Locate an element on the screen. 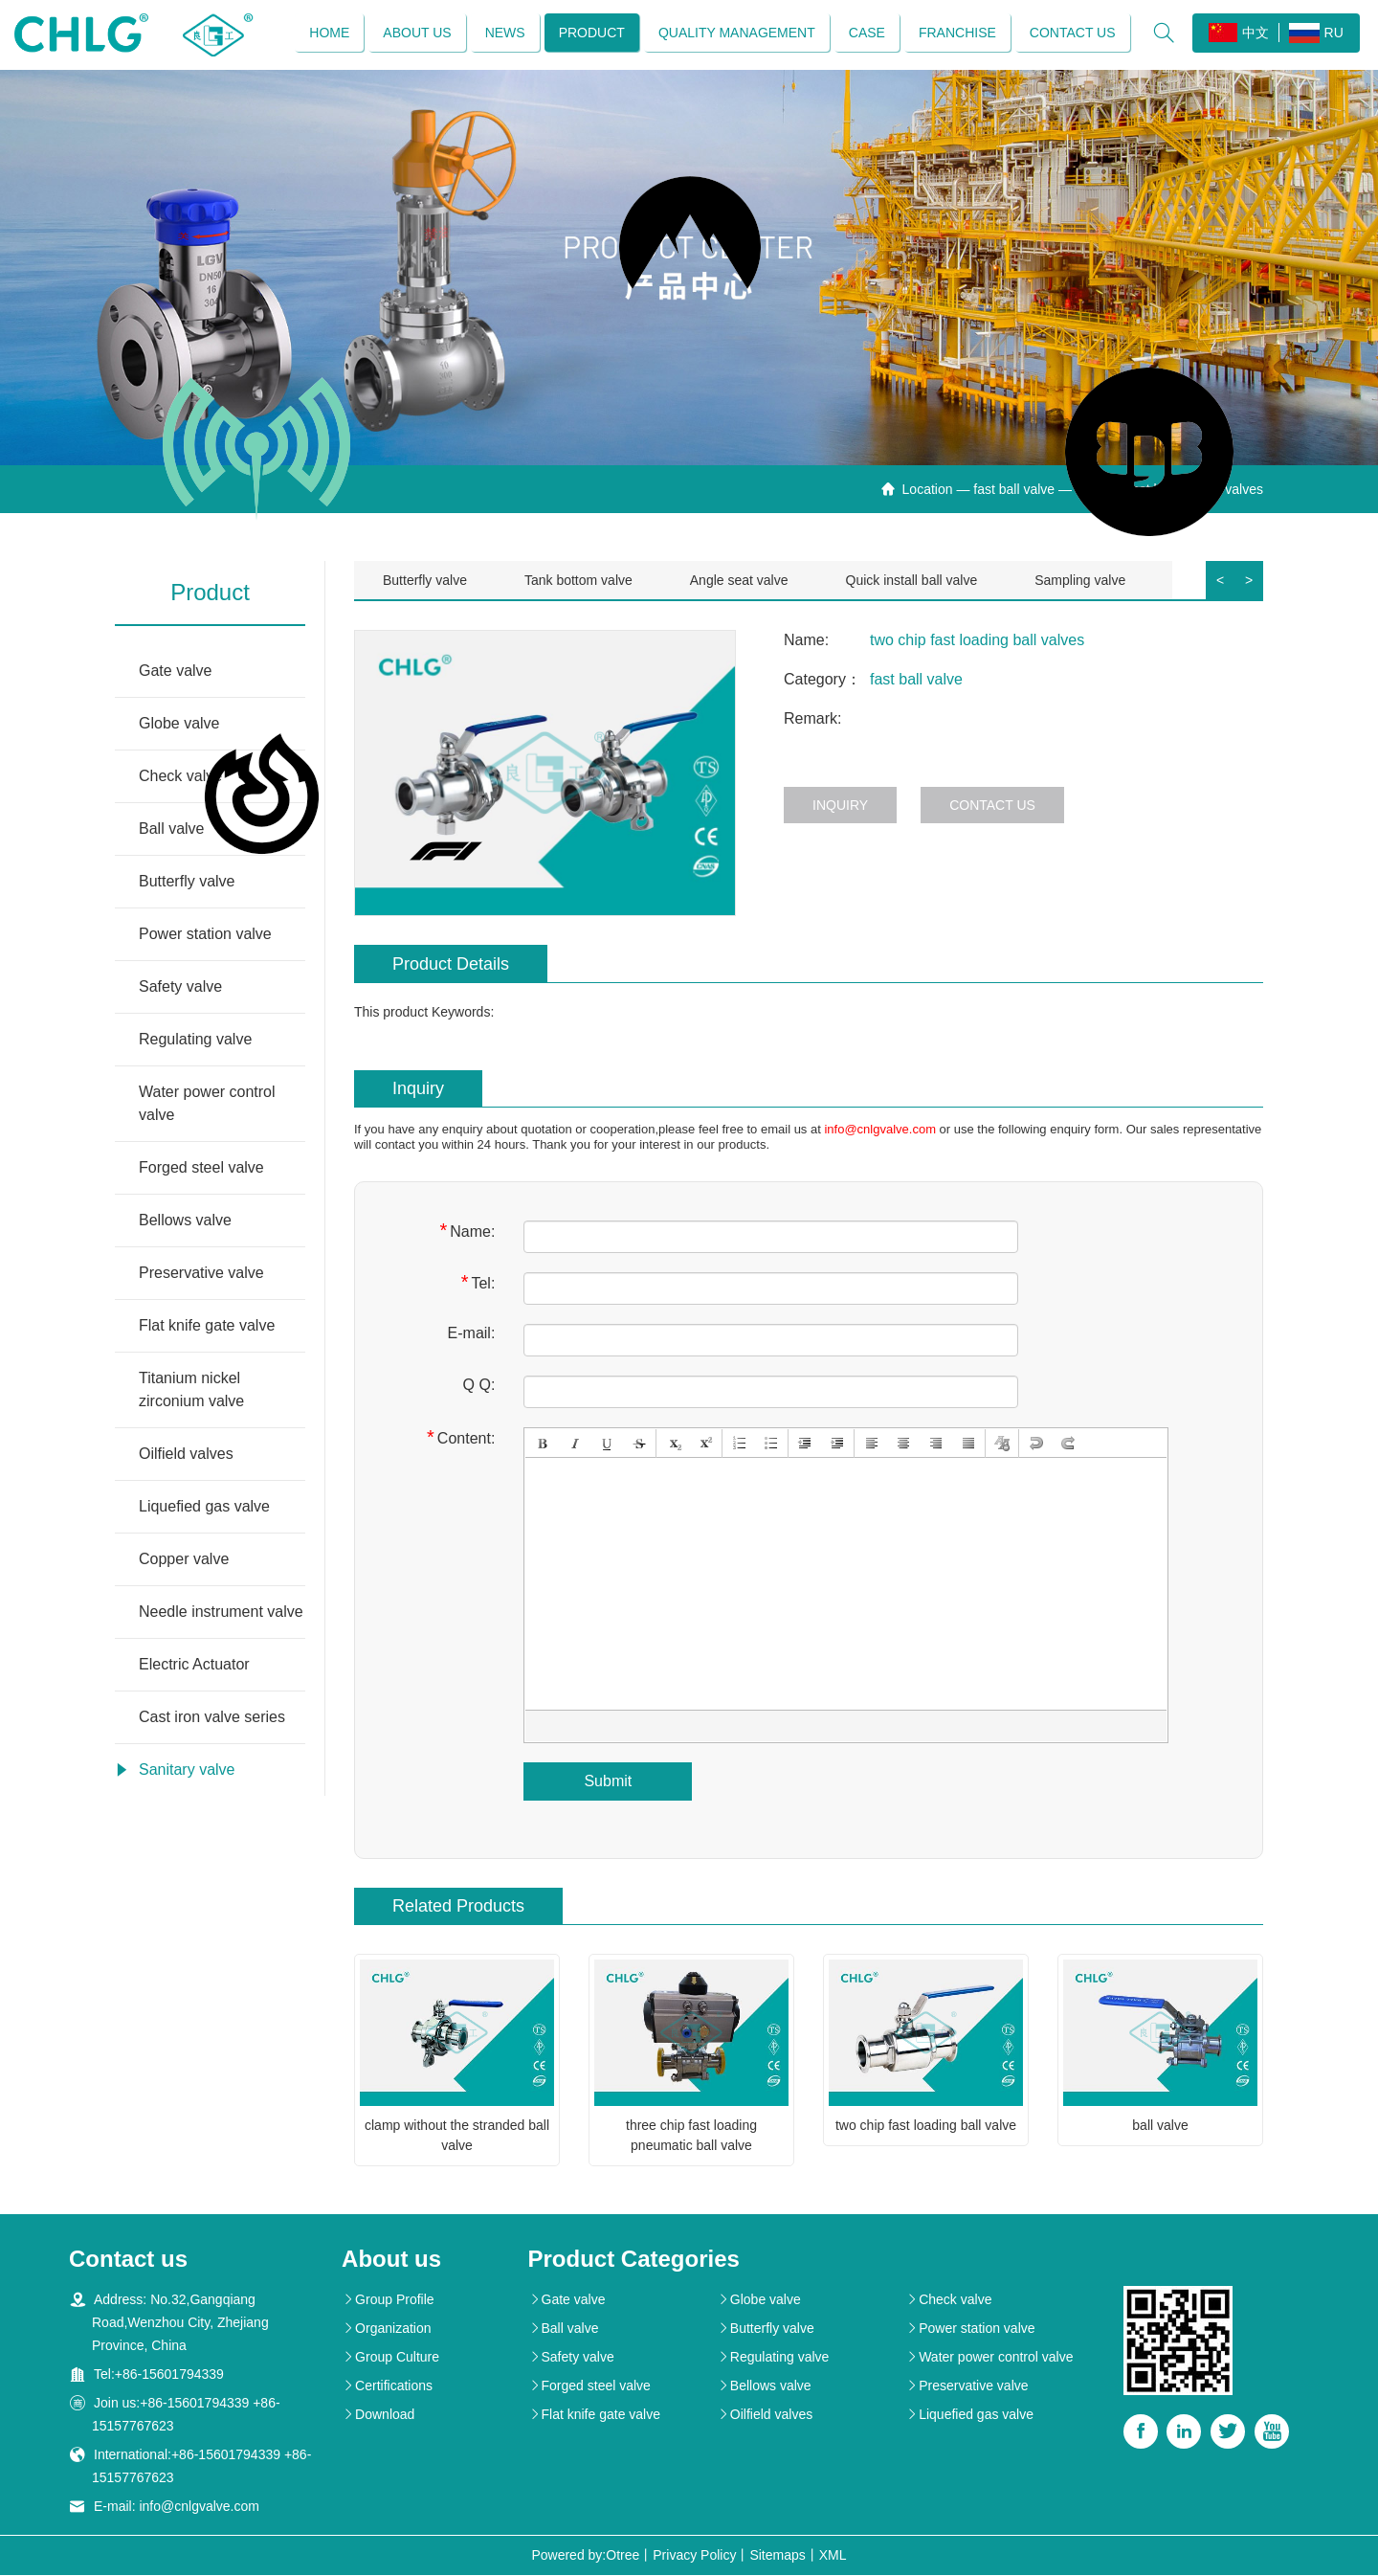  open the Formula 1 app or website is located at coordinates (446, 851).